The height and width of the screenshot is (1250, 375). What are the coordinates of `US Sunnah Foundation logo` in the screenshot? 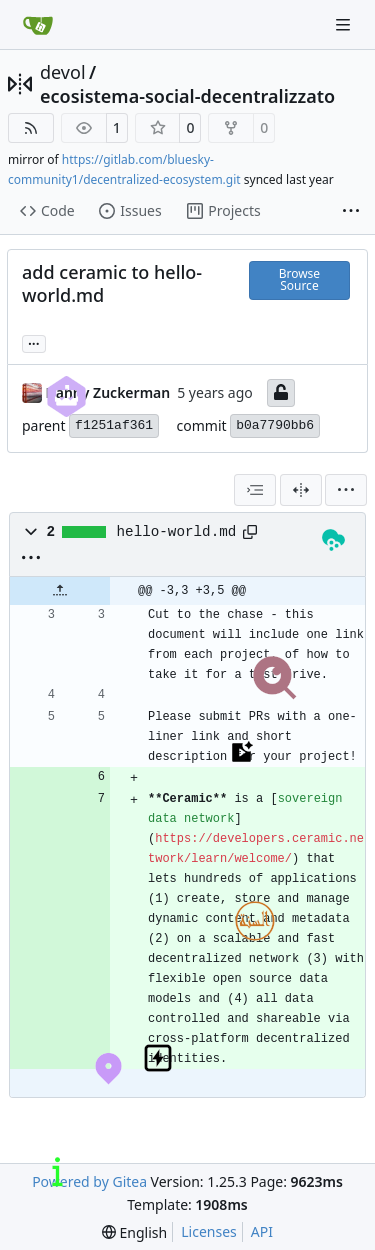 It's located at (255, 920).